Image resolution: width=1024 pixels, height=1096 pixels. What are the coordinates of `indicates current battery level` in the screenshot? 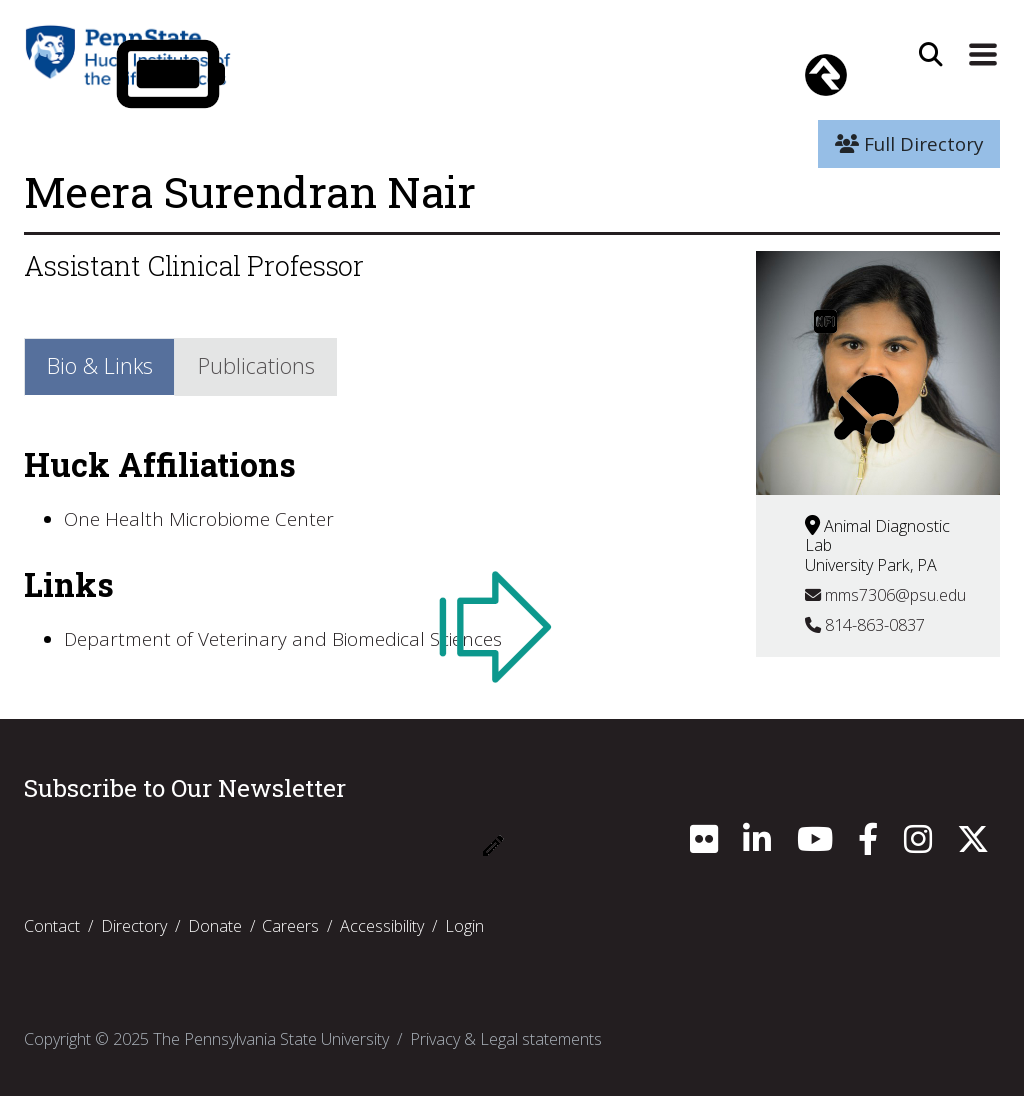 It's located at (168, 74).